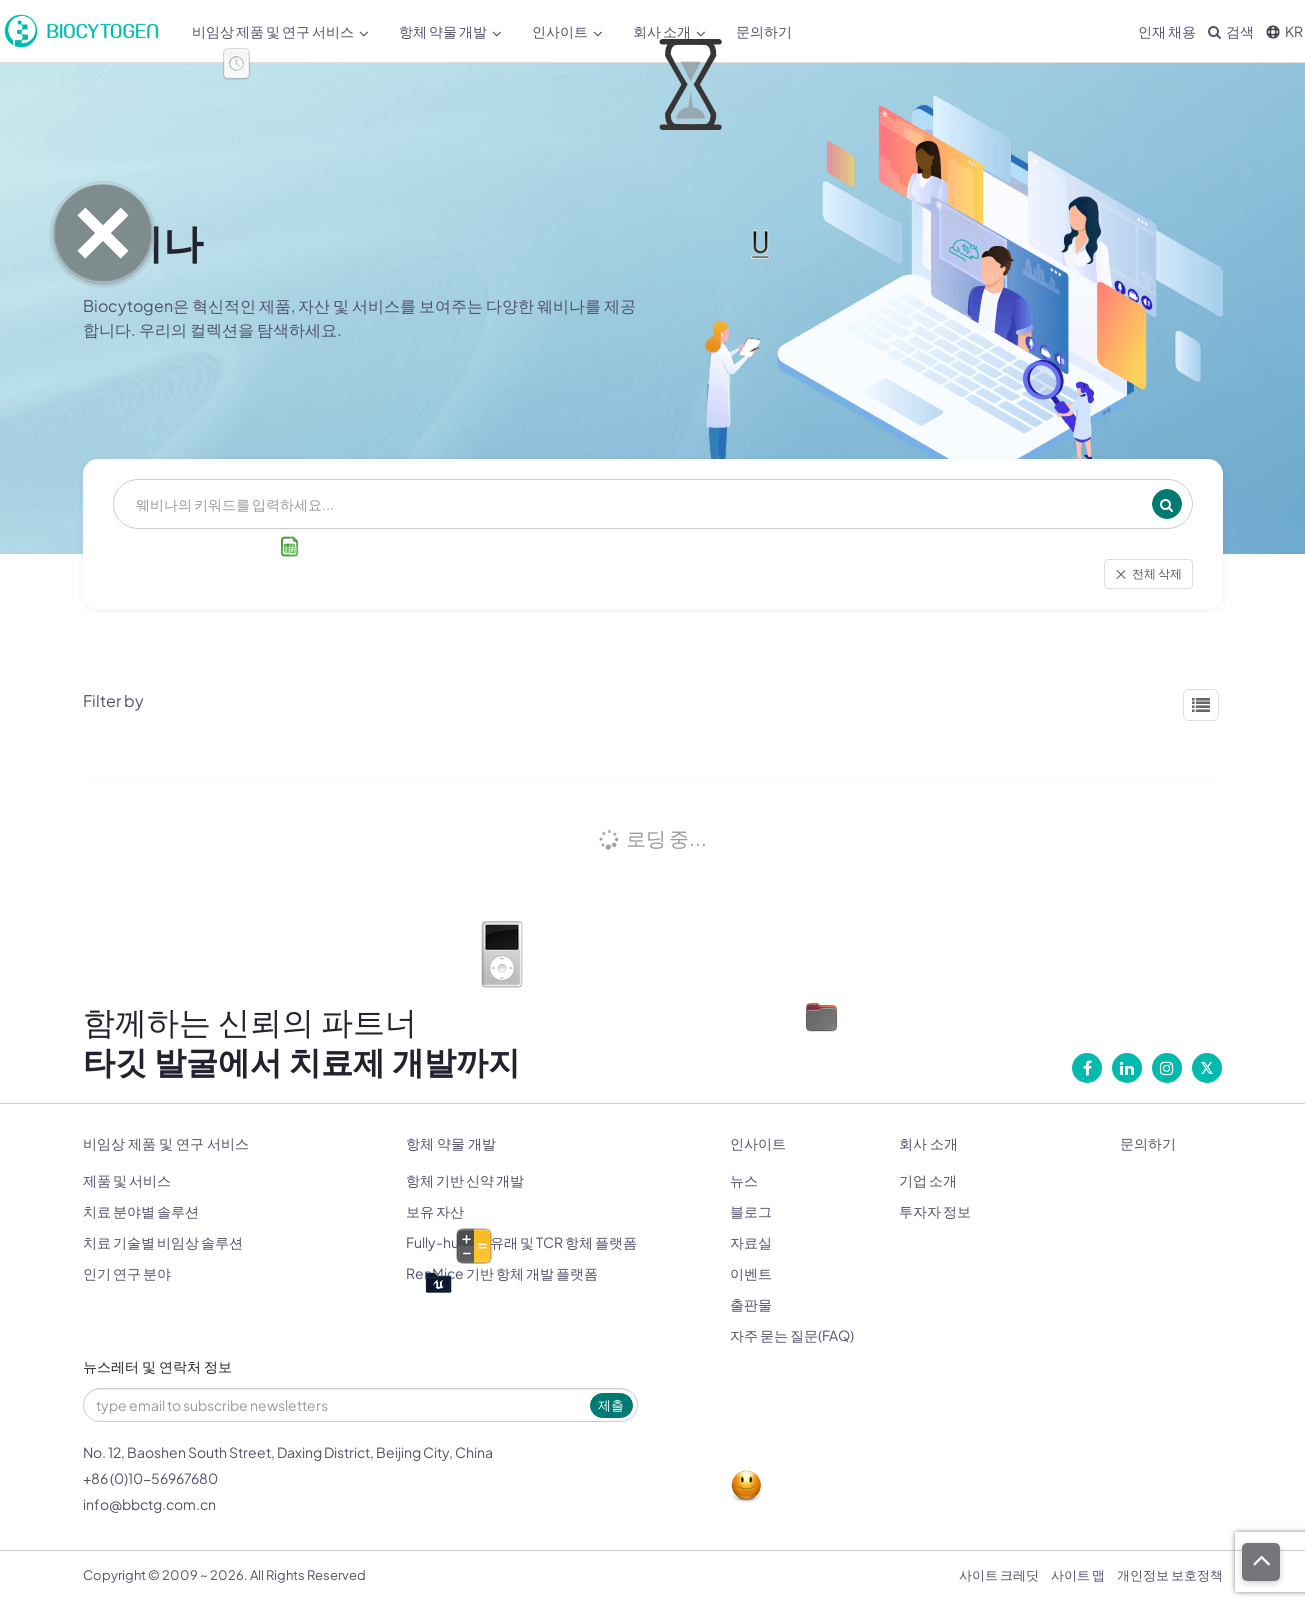 The height and width of the screenshot is (1606, 1305). Describe the element at coordinates (746, 1486) in the screenshot. I see `add an emoji or reaction to a message` at that location.